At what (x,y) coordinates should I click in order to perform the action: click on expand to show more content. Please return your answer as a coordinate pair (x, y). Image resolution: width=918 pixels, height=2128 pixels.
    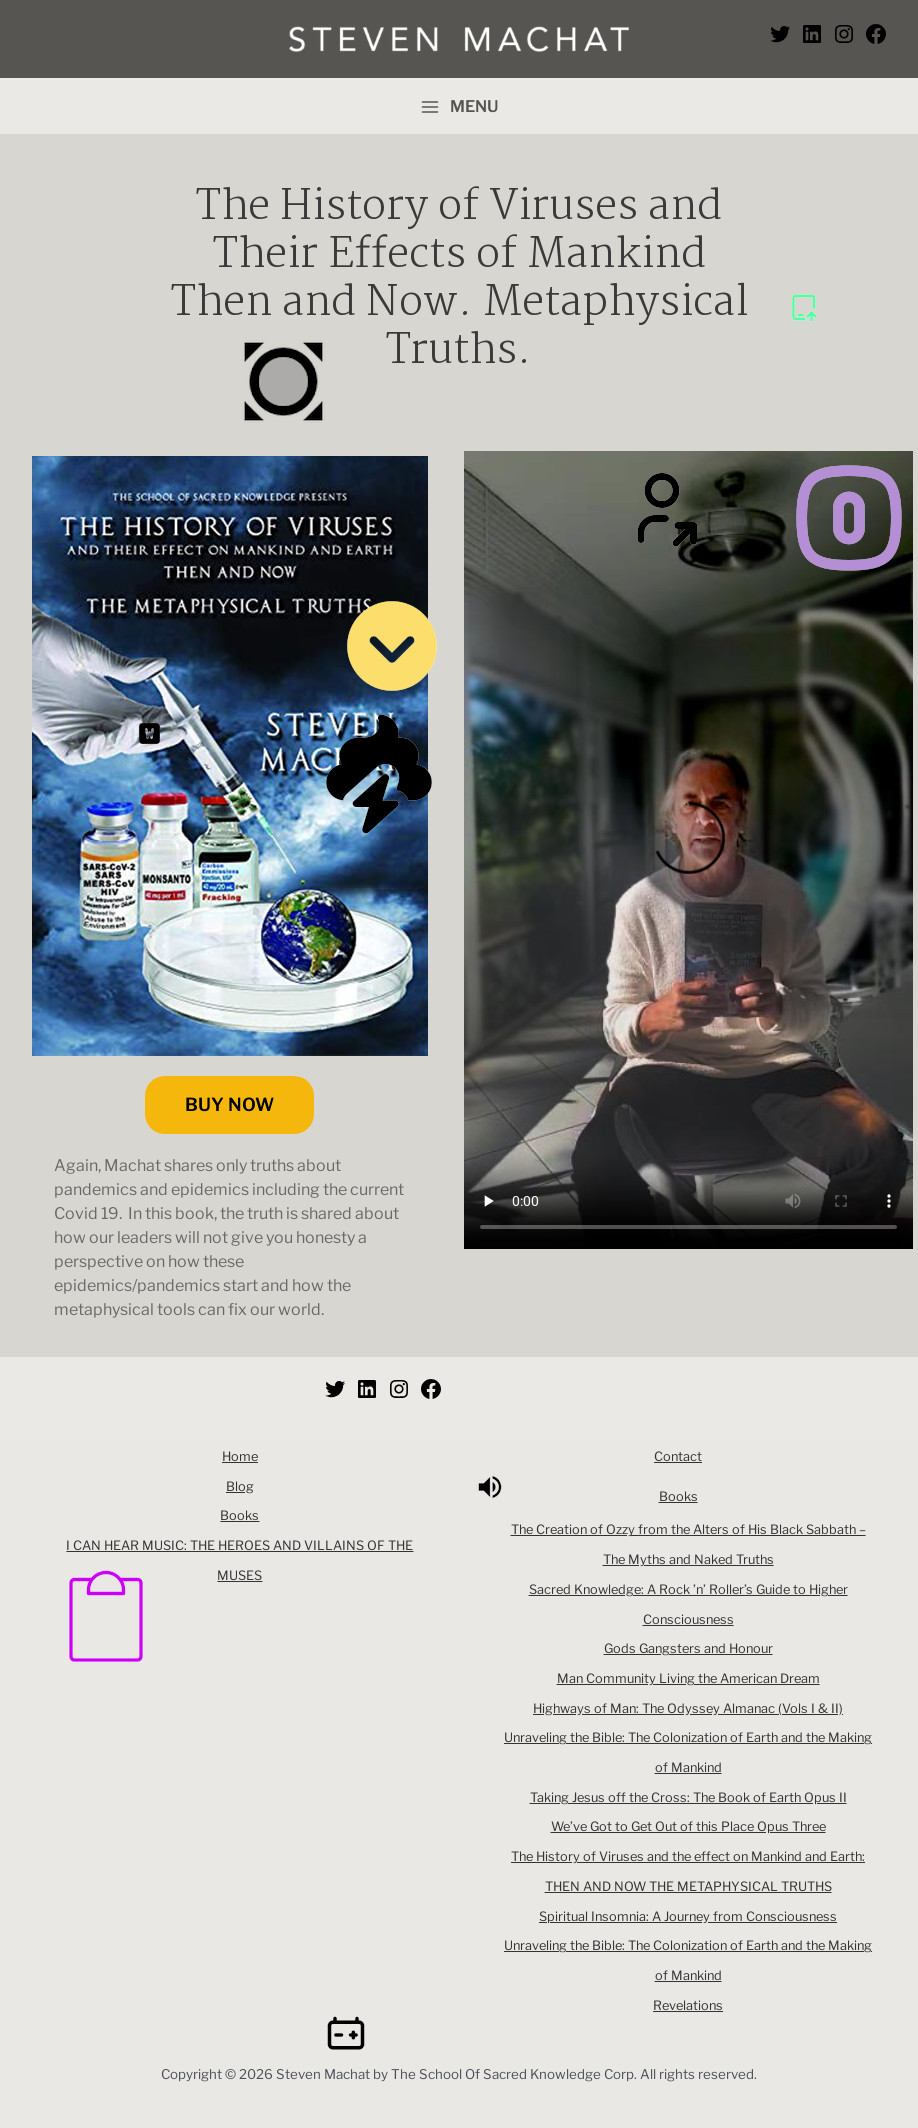
    Looking at the image, I should click on (392, 646).